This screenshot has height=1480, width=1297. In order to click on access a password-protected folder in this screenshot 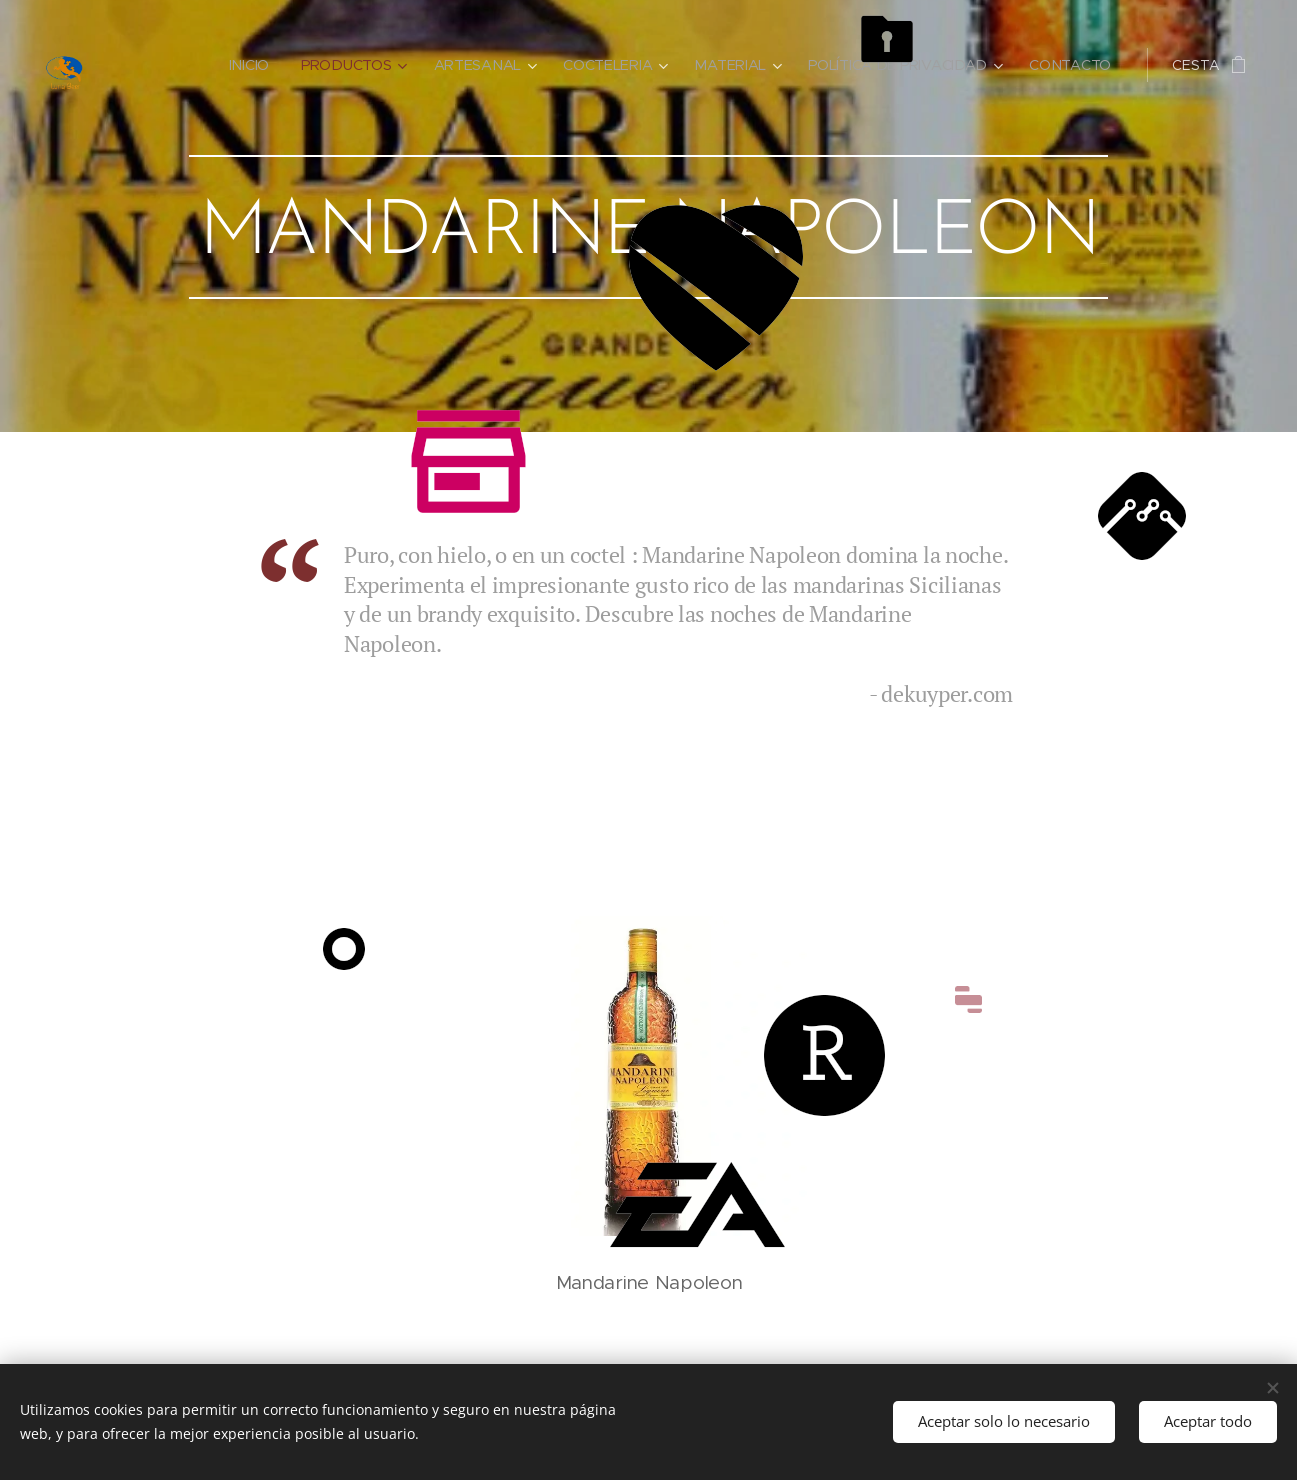, I will do `click(887, 39)`.